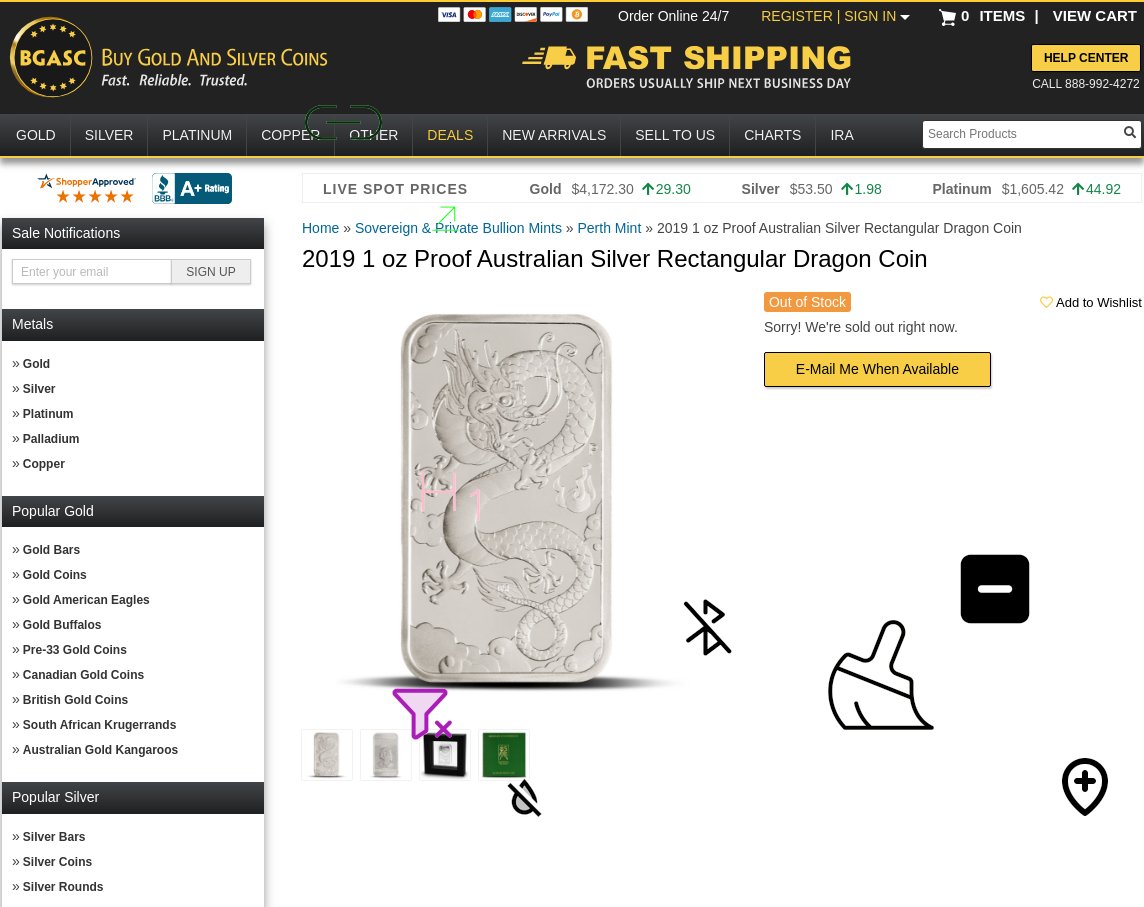  Describe the element at coordinates (879, 679) in the screenshot. I see `clear or clean up data` at that location.